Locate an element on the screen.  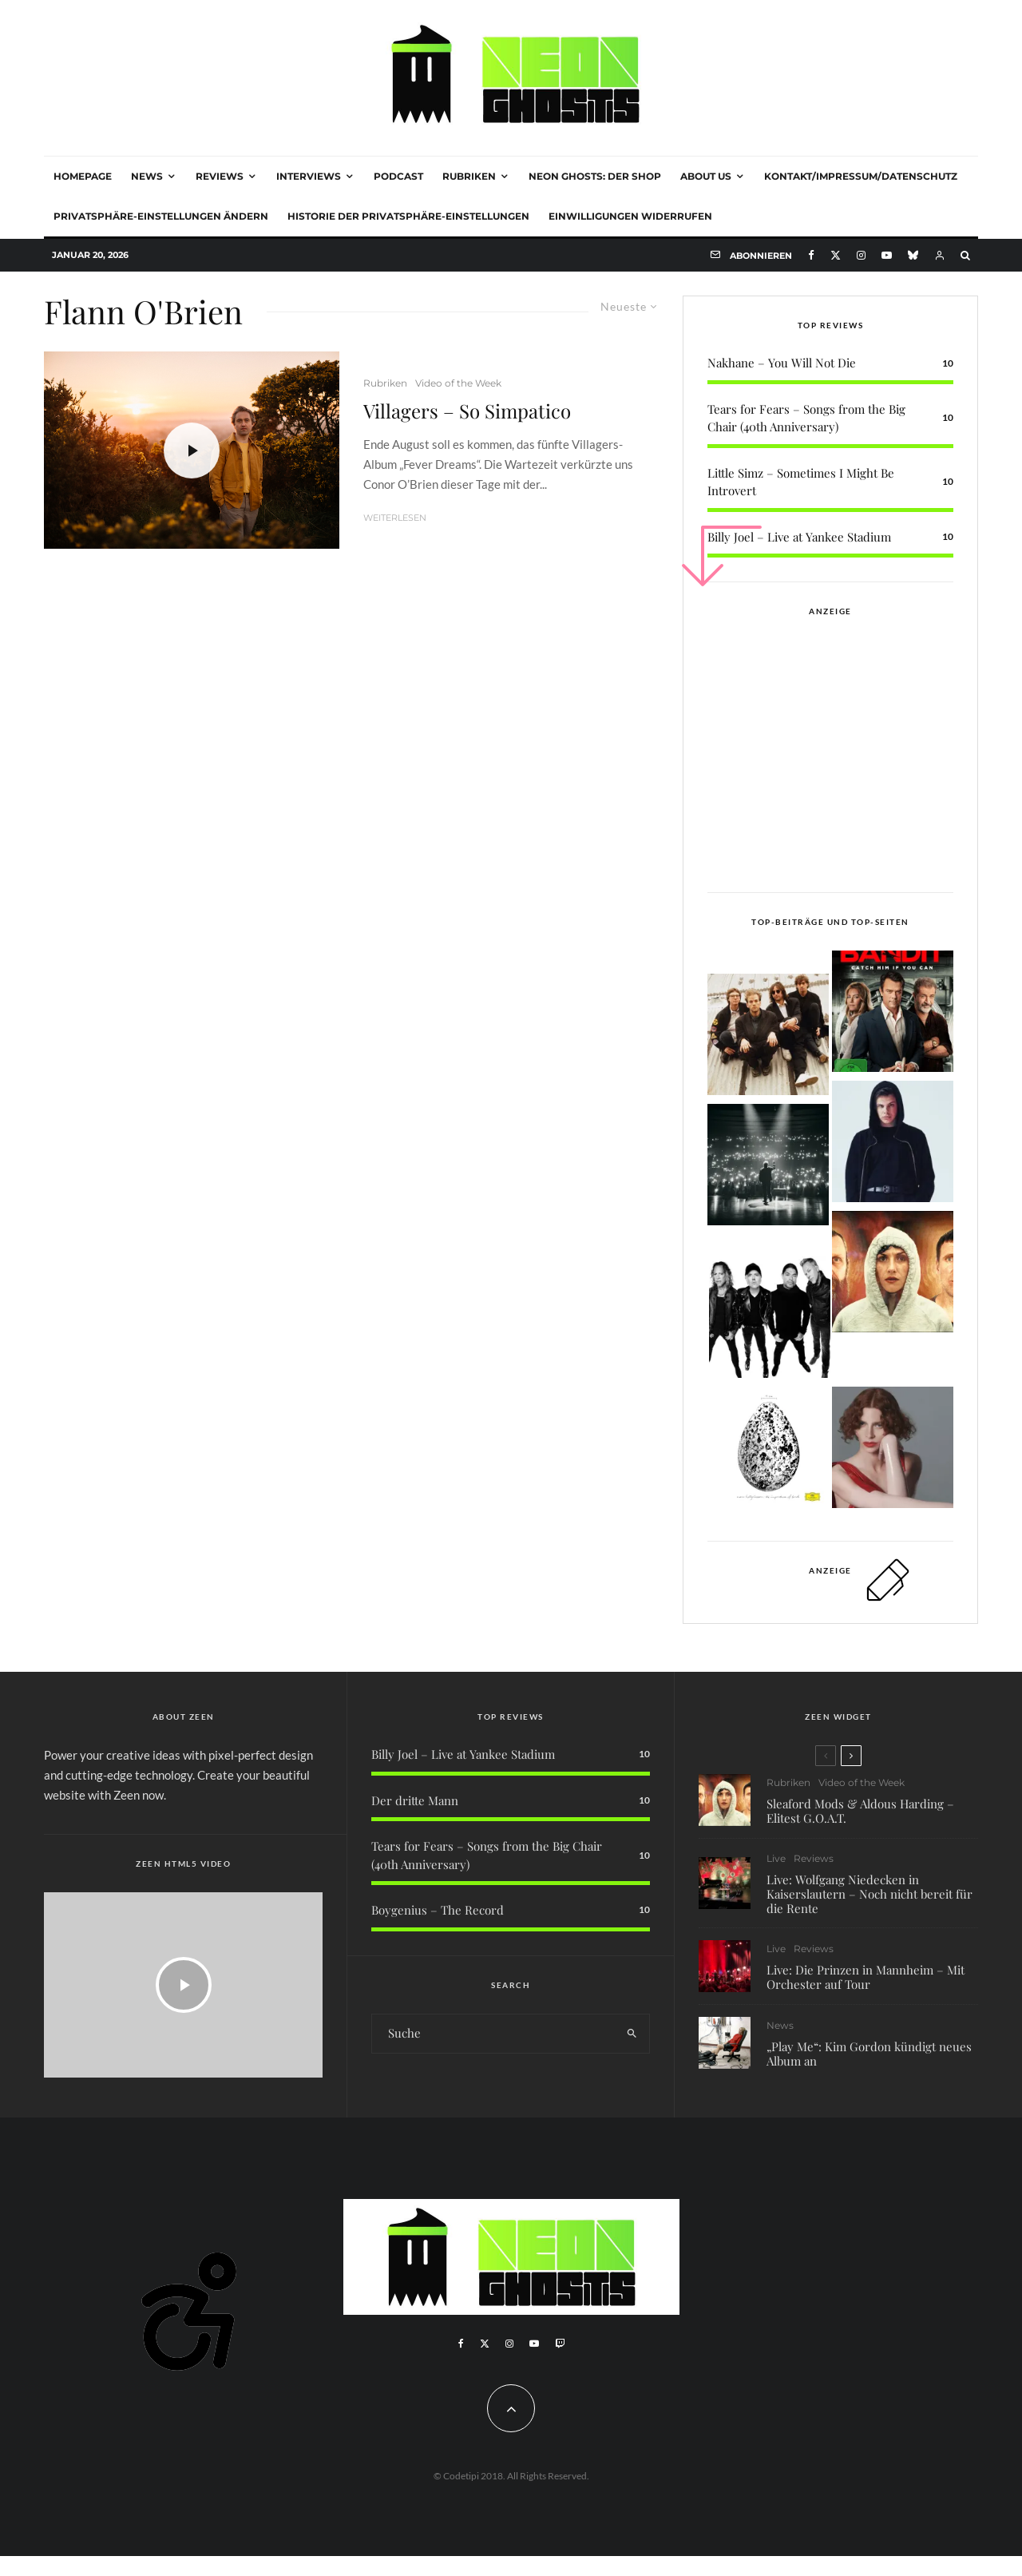
indicates wheelchair accessible facilities is located at coordinates (192, 2313).